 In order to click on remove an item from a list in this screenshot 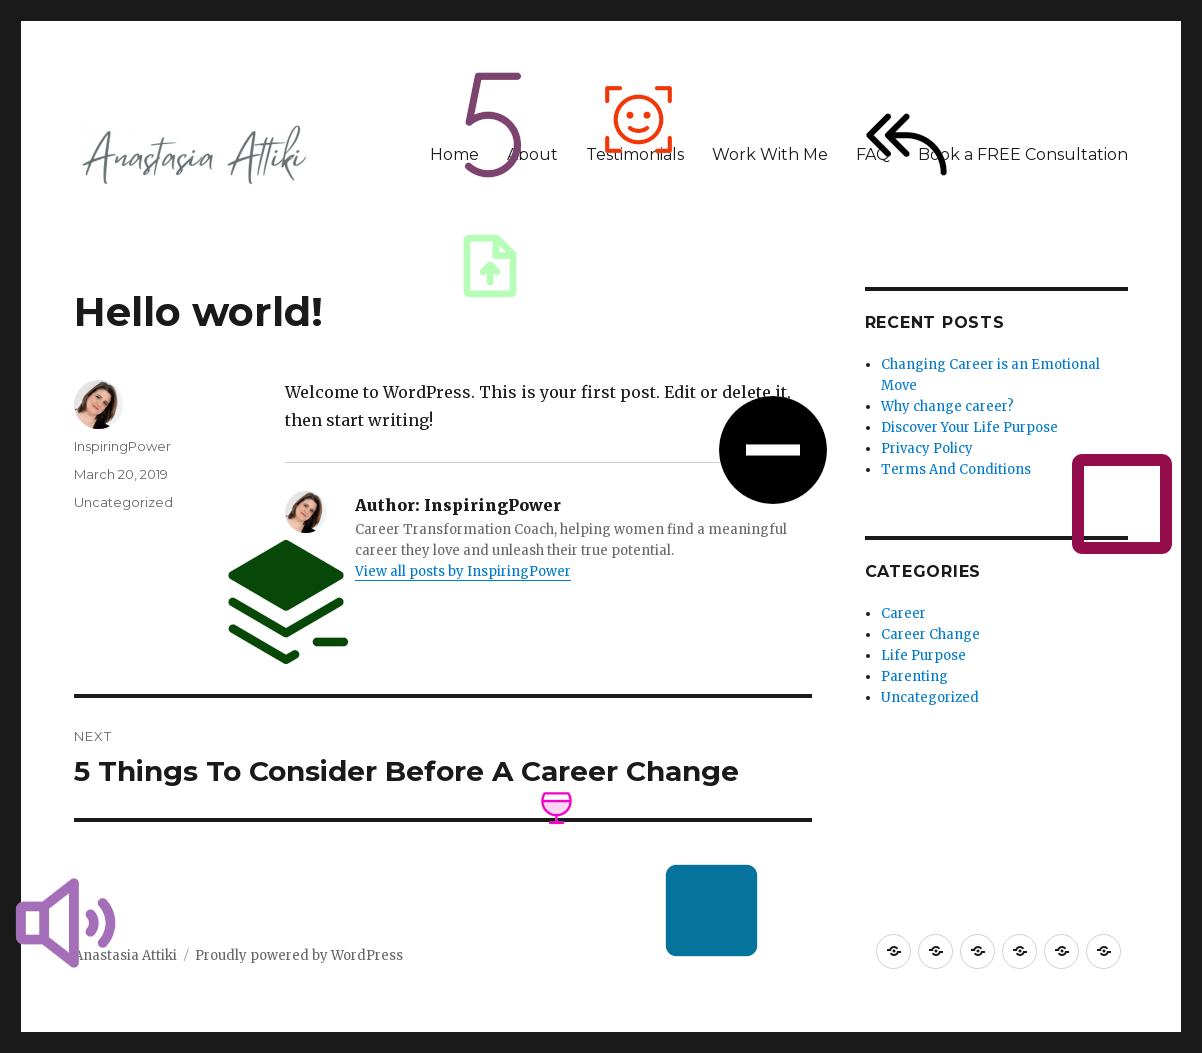, I will do `click(773, 450)`.